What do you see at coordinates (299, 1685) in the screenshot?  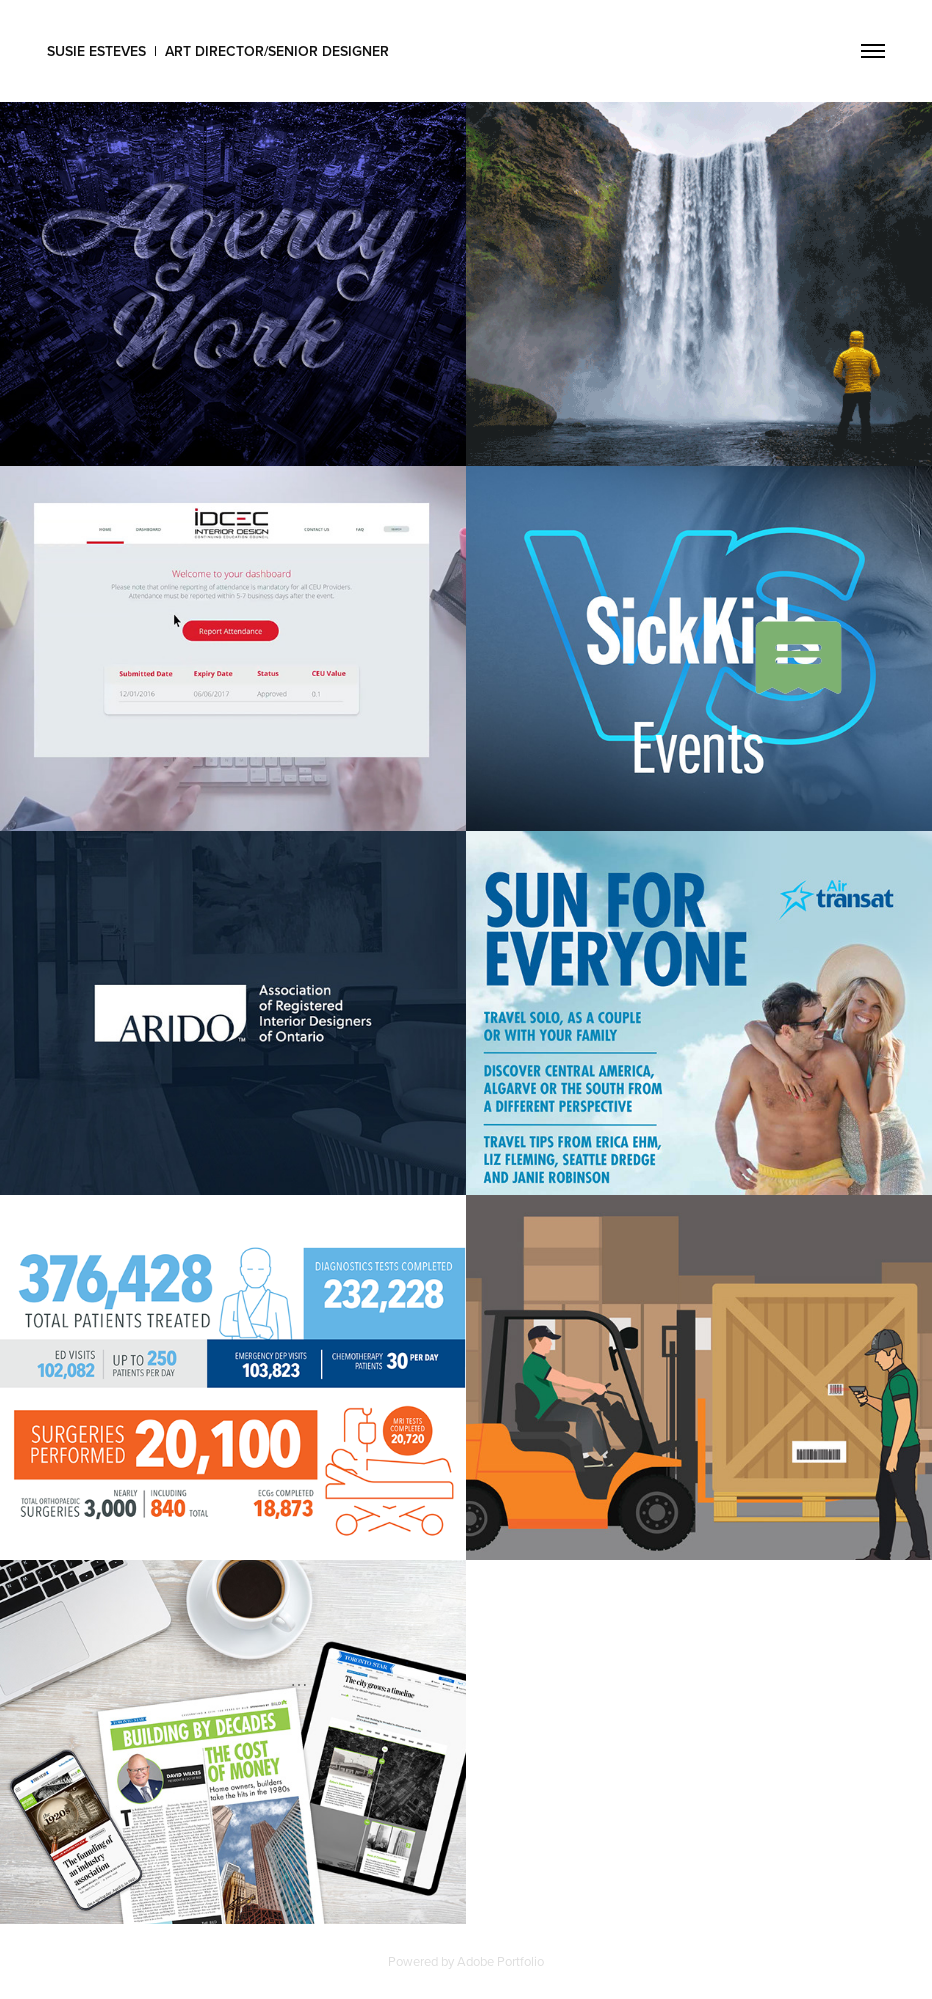 I see `access more options or actions` at bounding box center [299, 1685].